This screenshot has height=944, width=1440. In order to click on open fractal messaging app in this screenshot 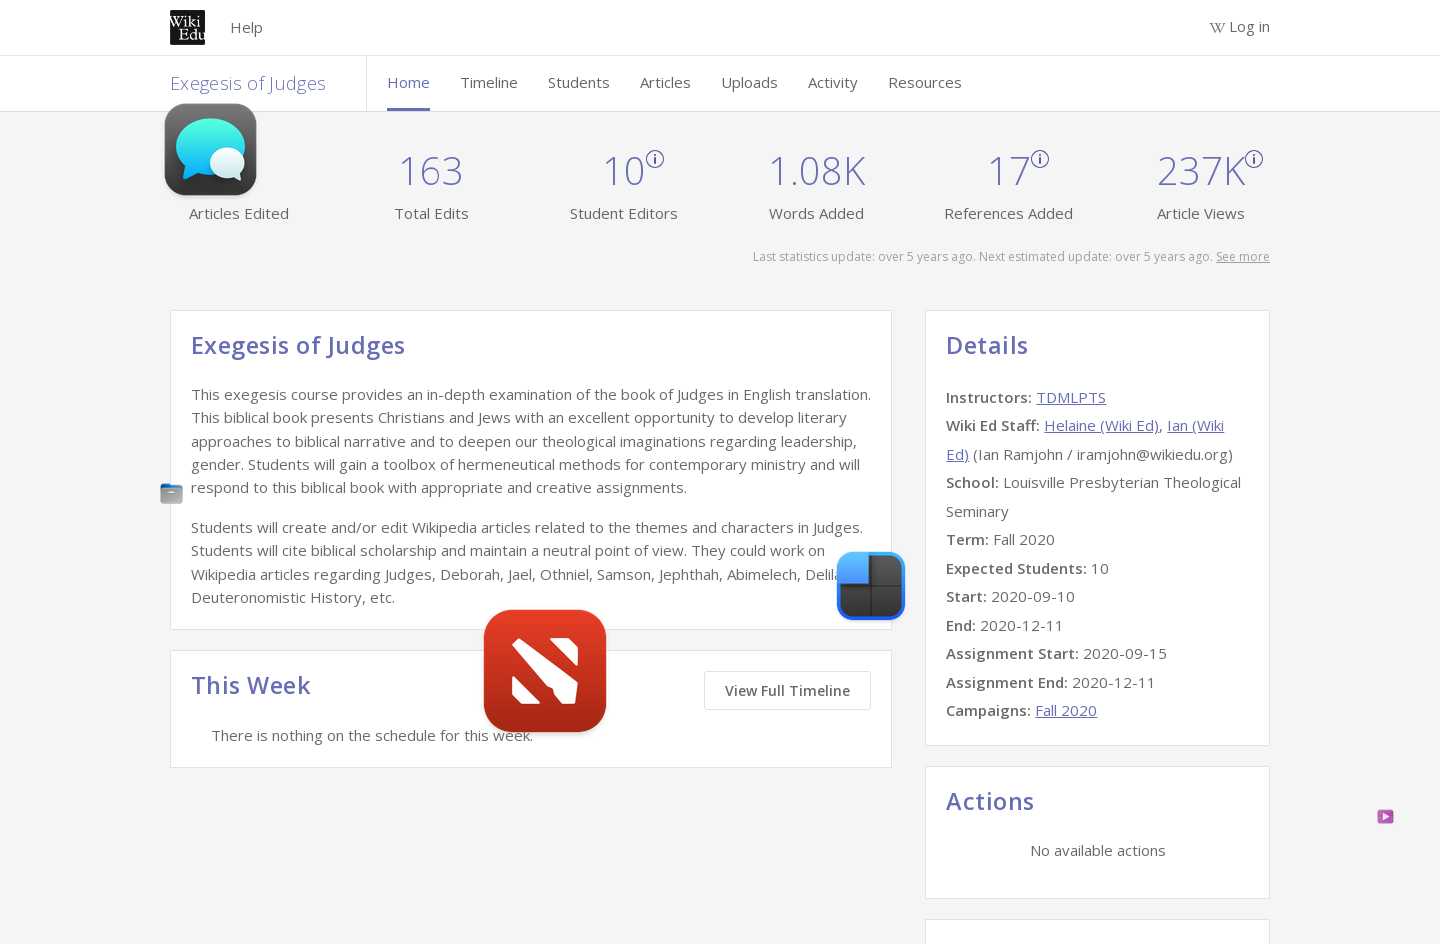, I will do `click(210, 149)`.